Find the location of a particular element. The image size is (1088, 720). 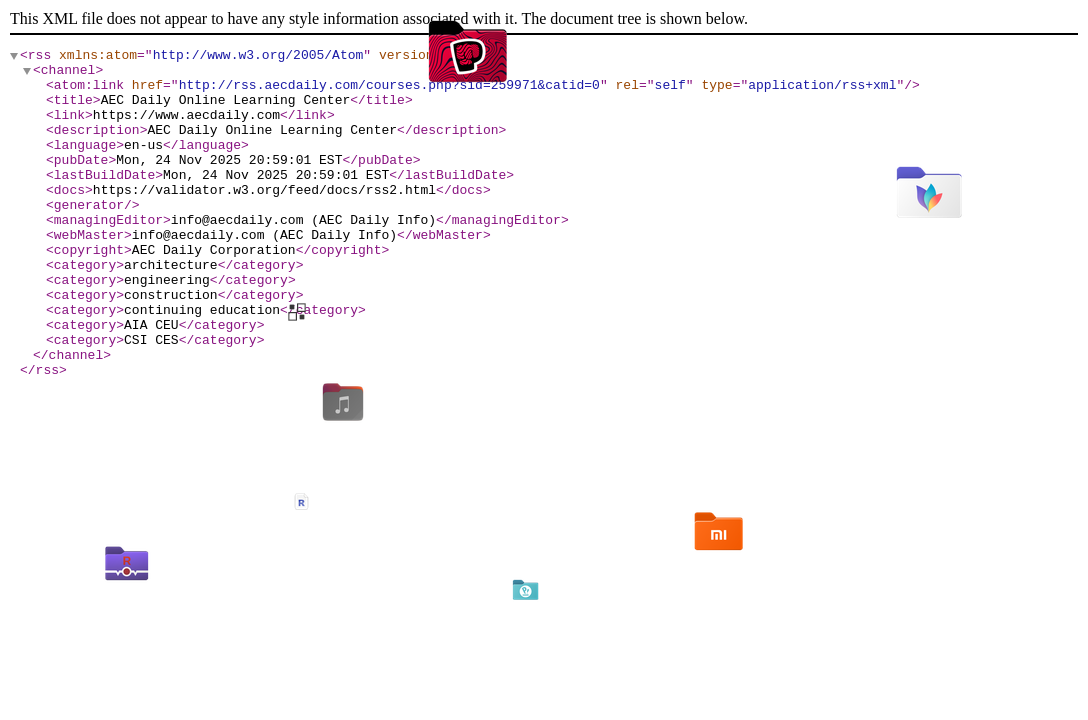

an R programming language source file is located at coordinates (301, 501).